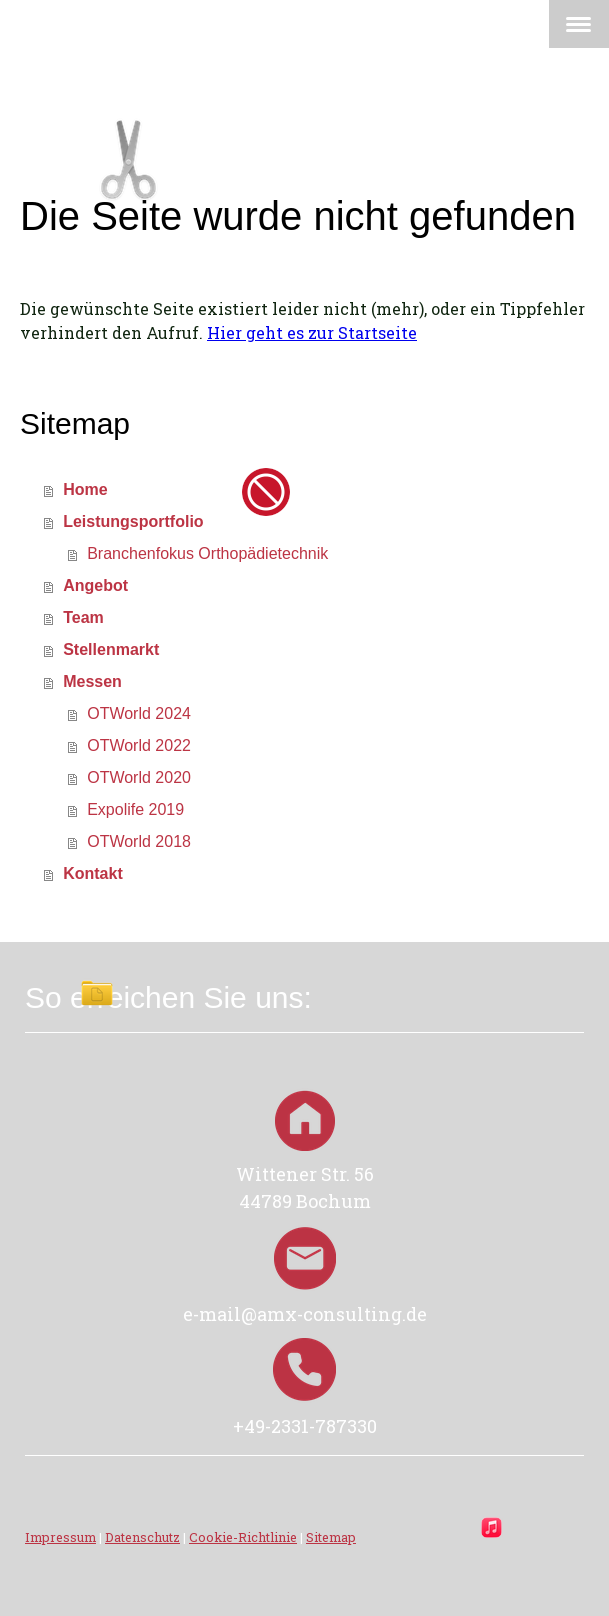 Image resolution: width=609 pixels, height=1616 pixels. What do you see at coordinates (491, 1527) in the screenshot?
I see `open the gnome music app` at bounding box center [491, 1527].